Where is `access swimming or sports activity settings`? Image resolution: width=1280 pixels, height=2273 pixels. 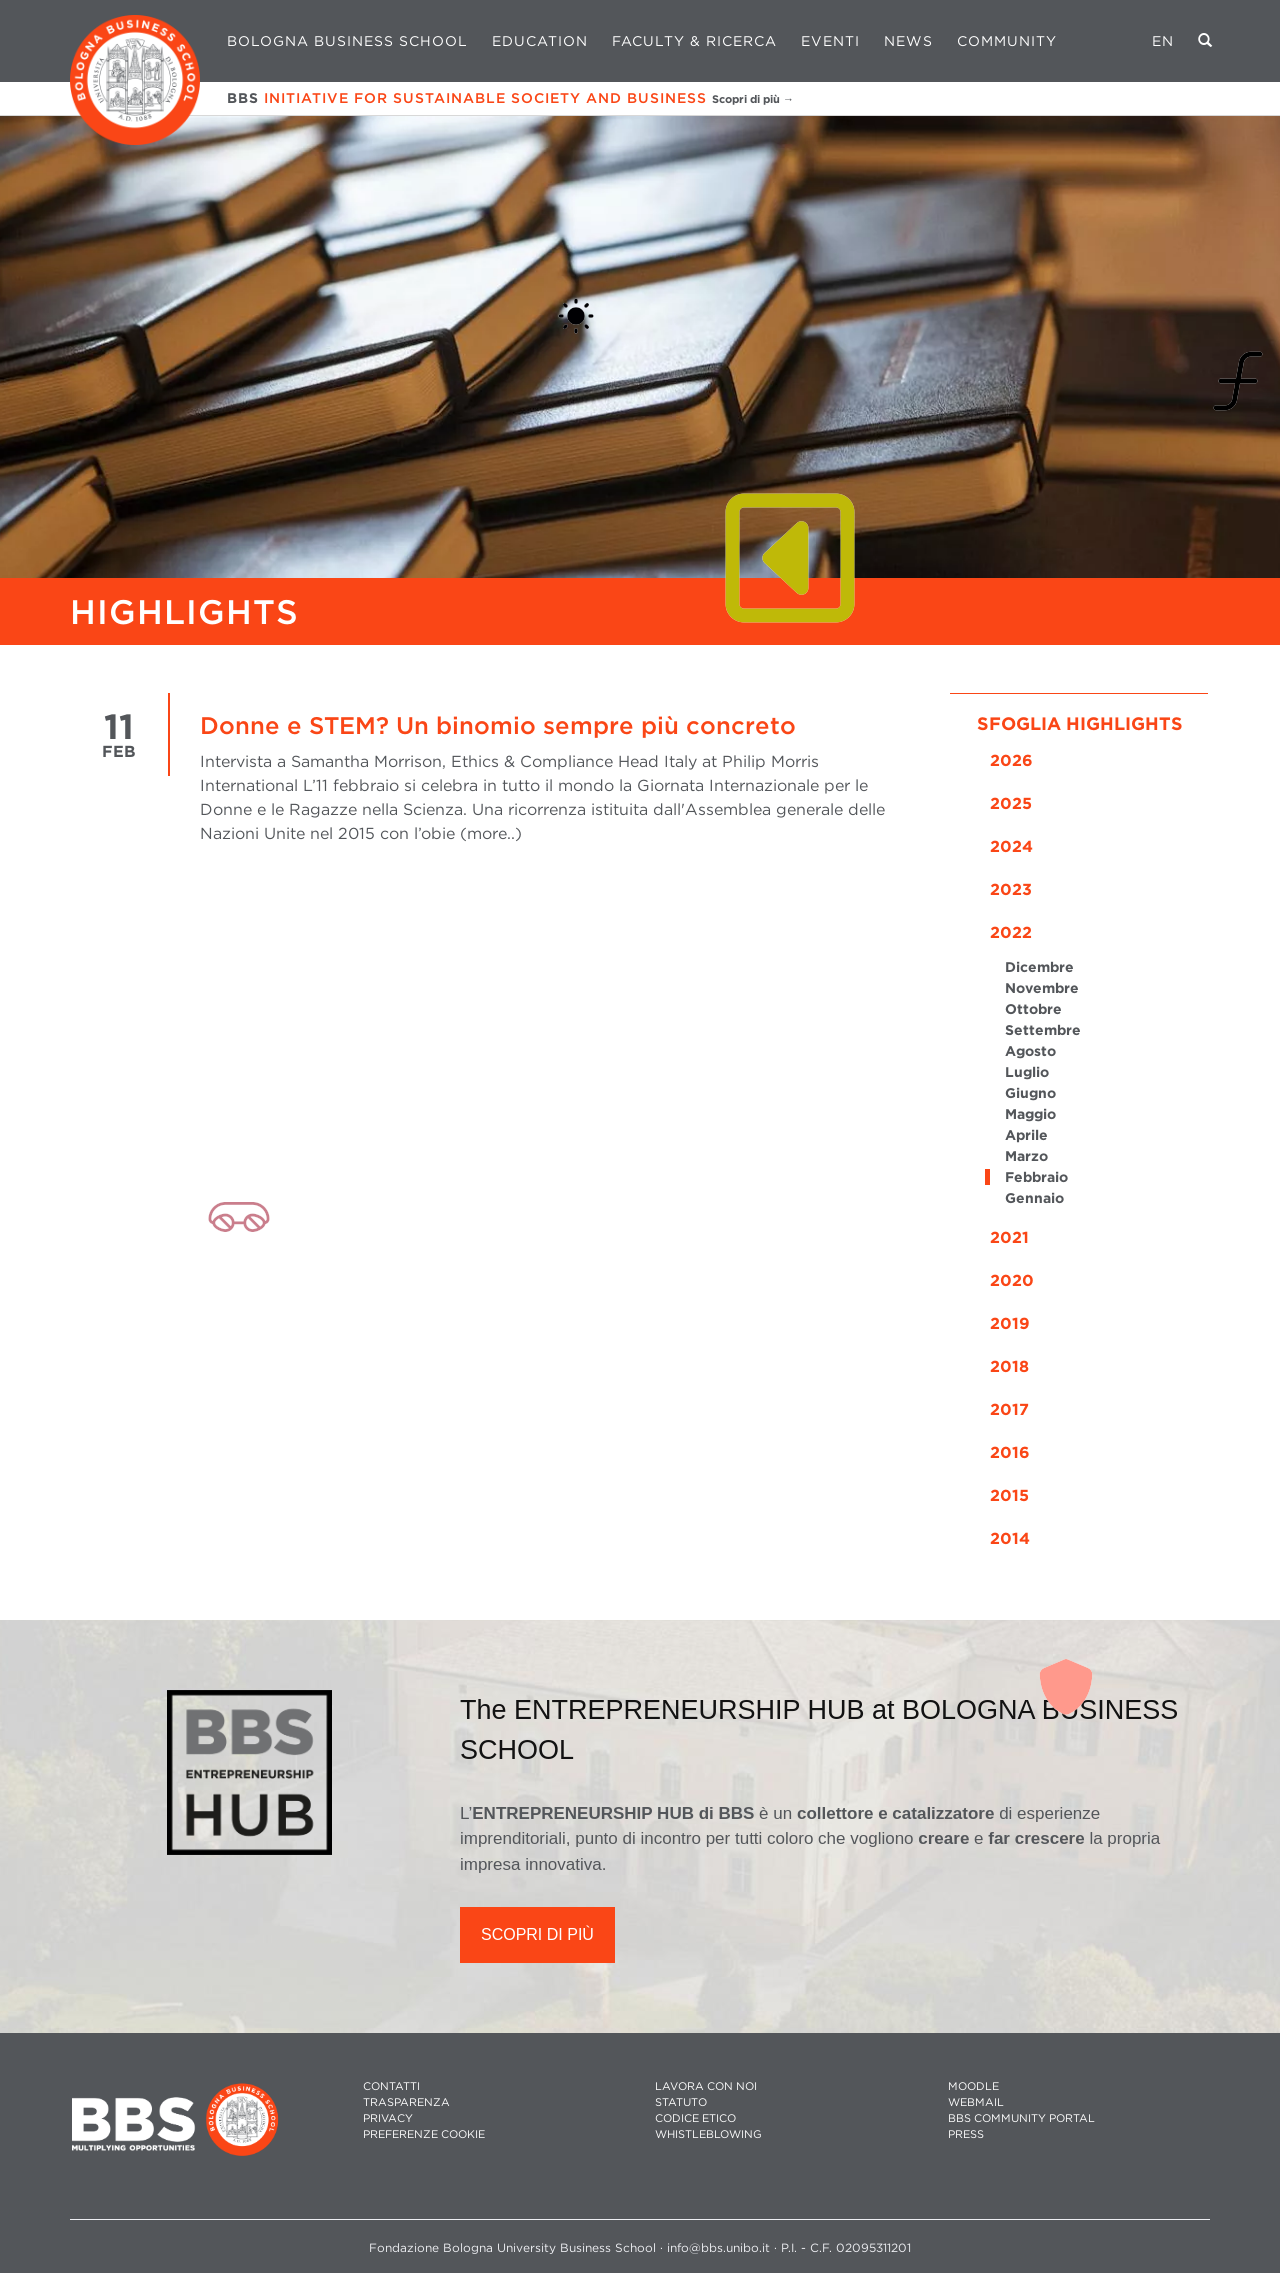 access swimming or sports activity settings is located at coordinates (239, 1217).